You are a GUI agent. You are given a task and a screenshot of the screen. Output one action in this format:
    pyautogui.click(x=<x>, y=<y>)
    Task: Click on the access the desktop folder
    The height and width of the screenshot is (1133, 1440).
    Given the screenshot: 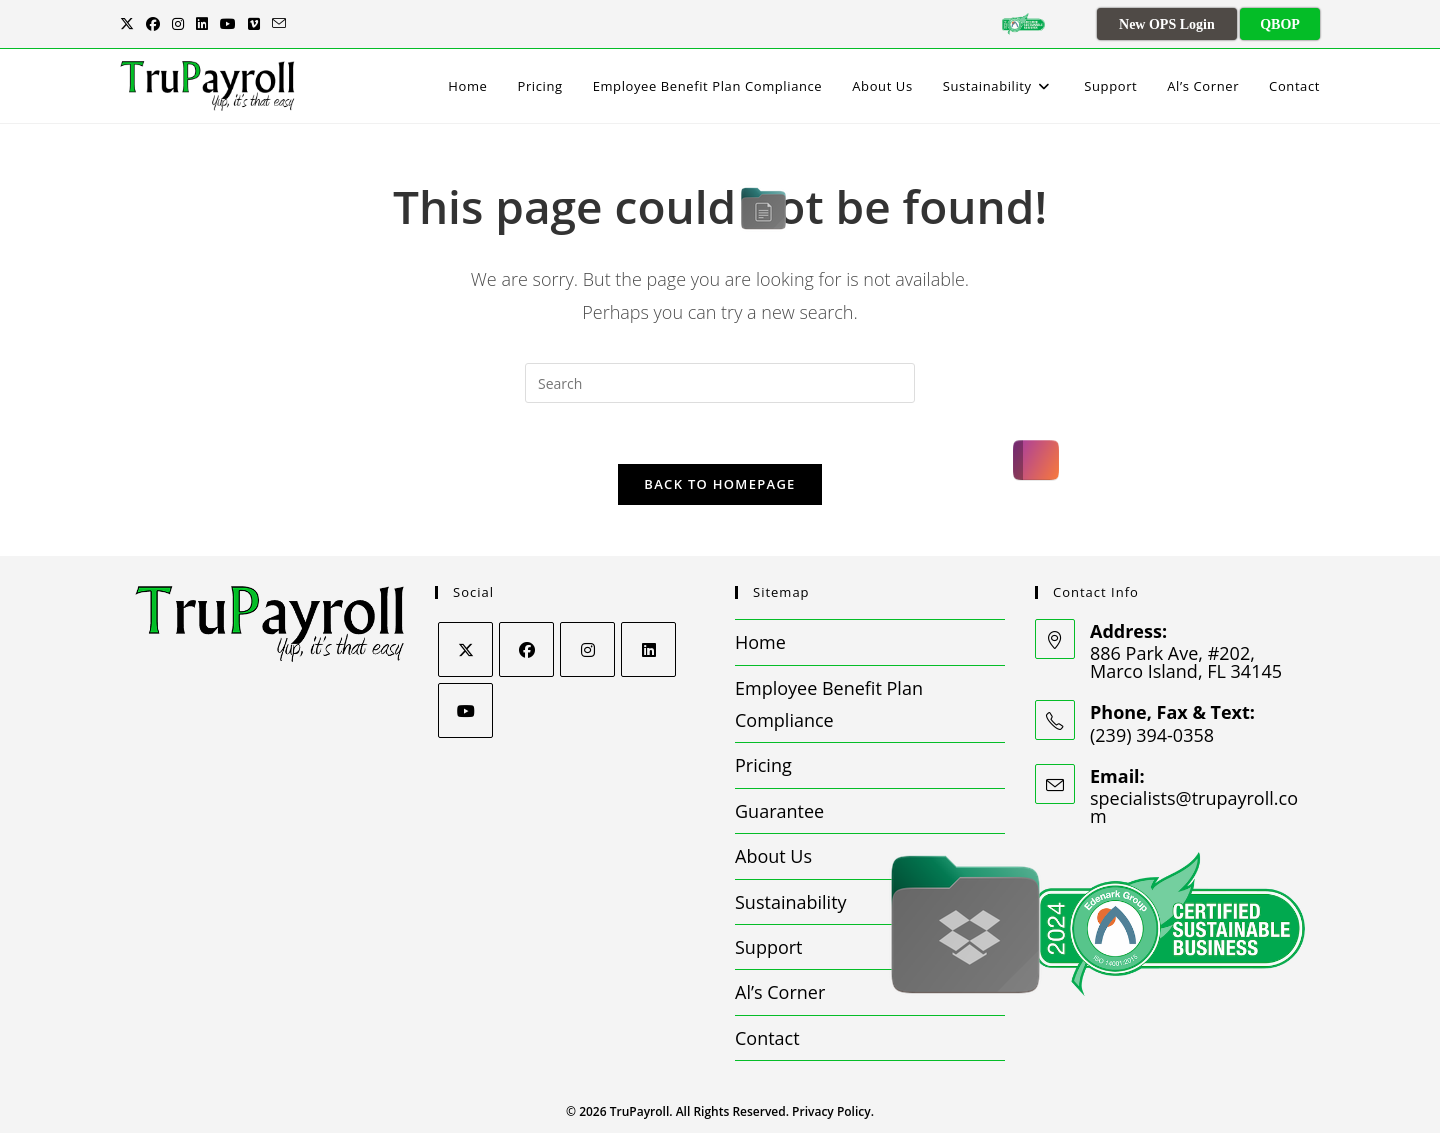 What is the action you would take?
    pyautogui.click(x=1036, y=459)
    